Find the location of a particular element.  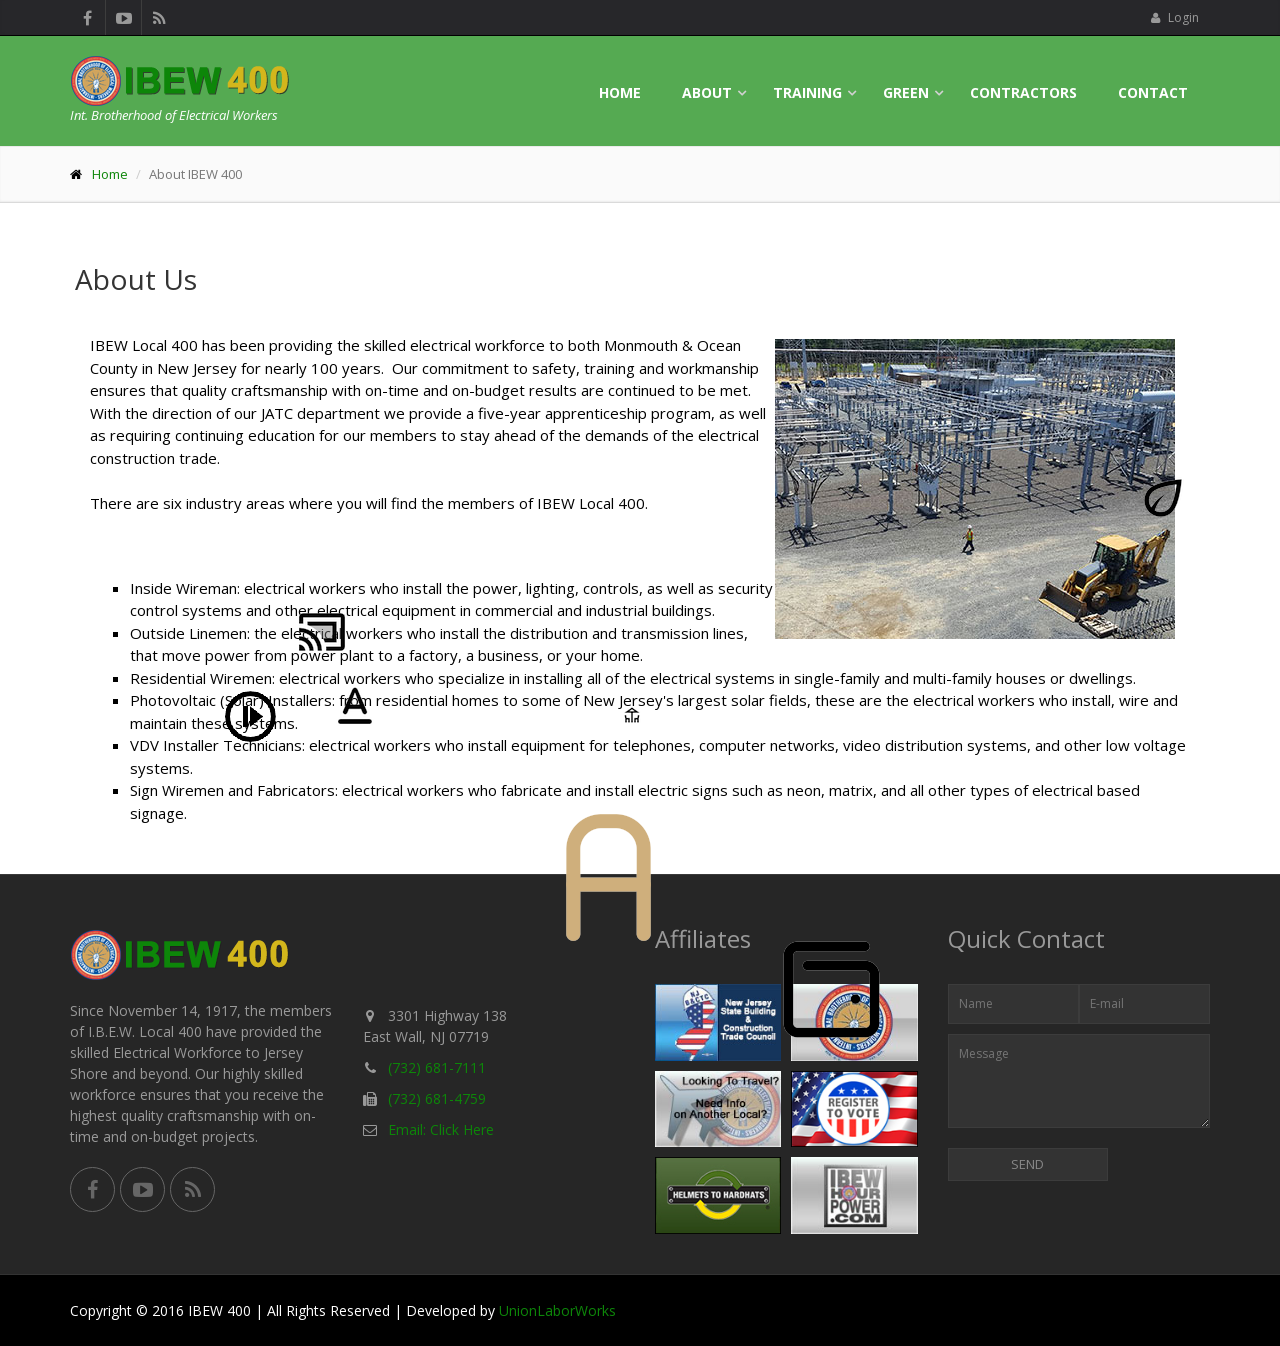

skip to next track or media item is located at coordinates (250, 716).